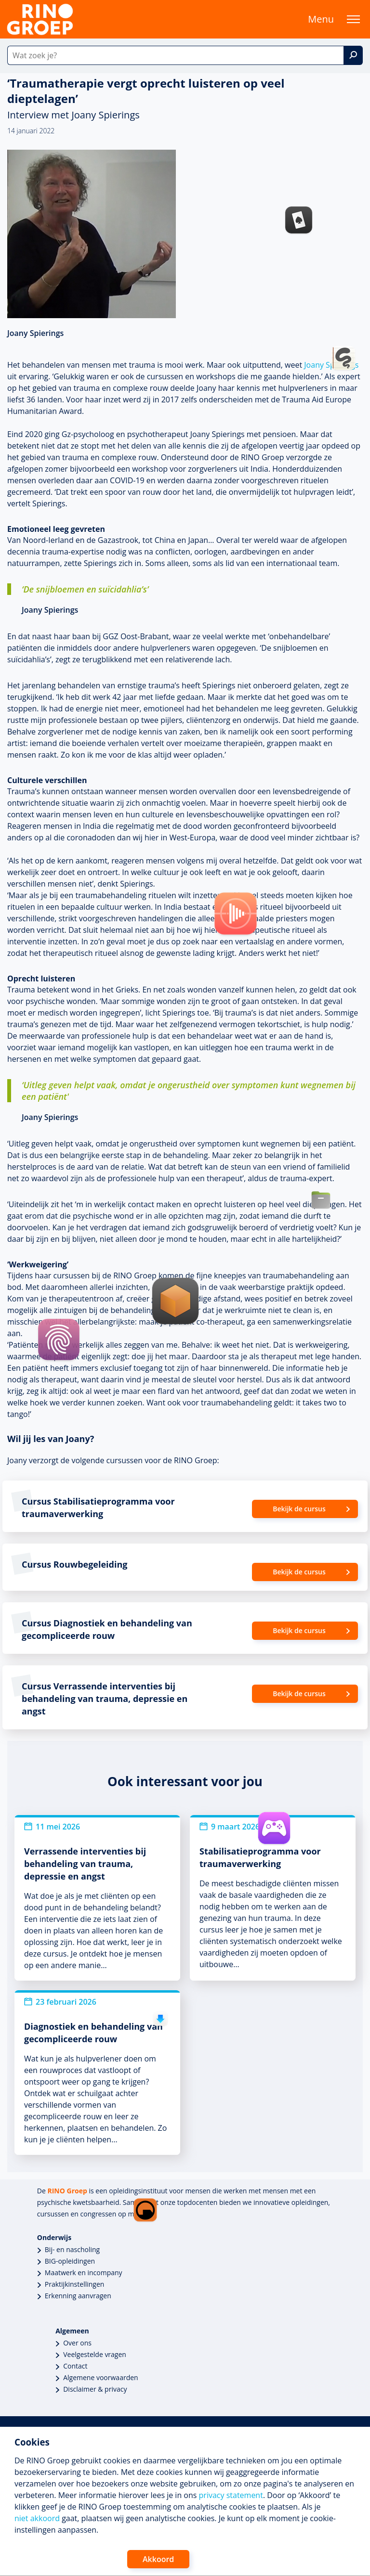 The height and width of the screenshot is (2576, 370). Describe the element at coordinates (175, 1301) in the screenshot. I see `open bauh package manager` at that location.